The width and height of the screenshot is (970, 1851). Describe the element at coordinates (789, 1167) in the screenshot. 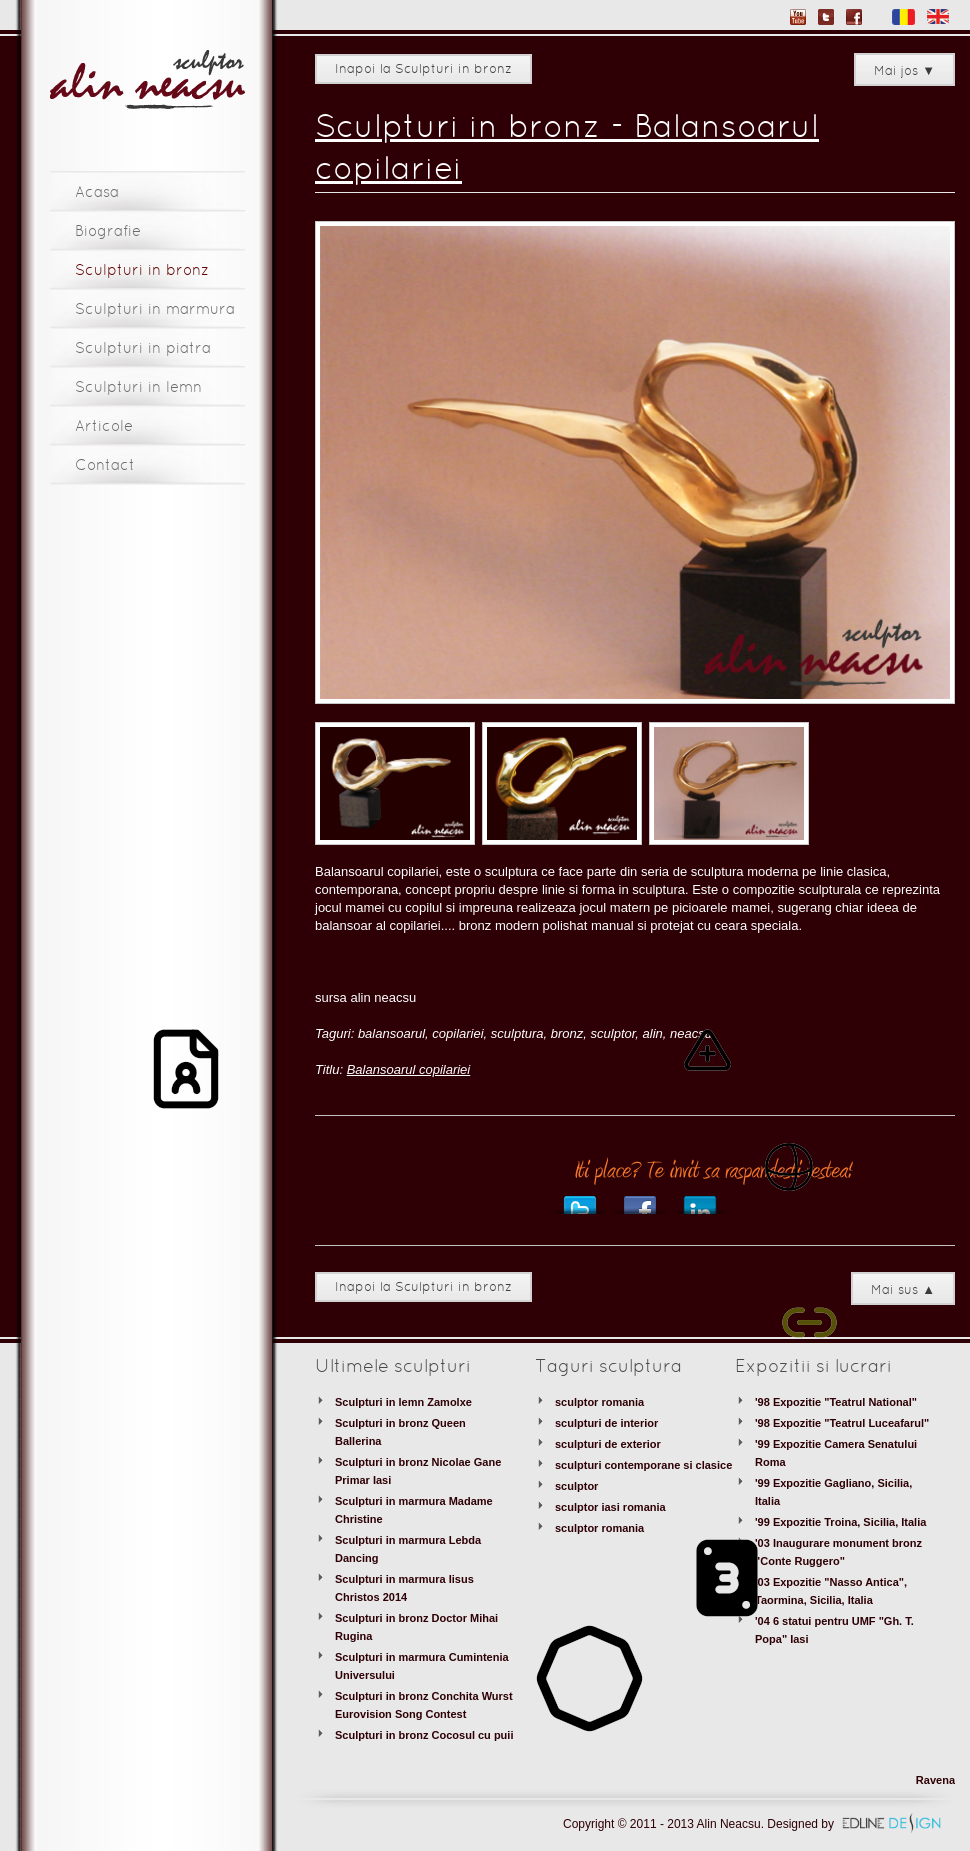

I see `access global or international settings` at that location.